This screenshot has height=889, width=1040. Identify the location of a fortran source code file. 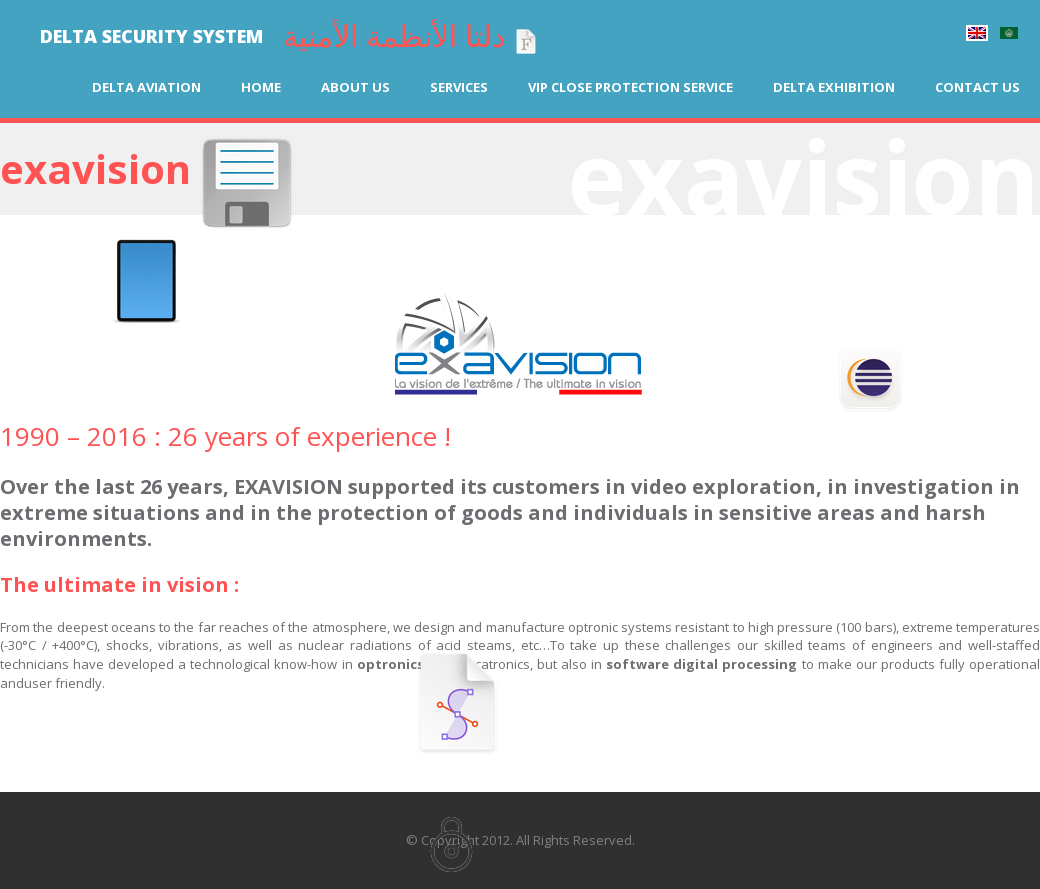
(526, 42).